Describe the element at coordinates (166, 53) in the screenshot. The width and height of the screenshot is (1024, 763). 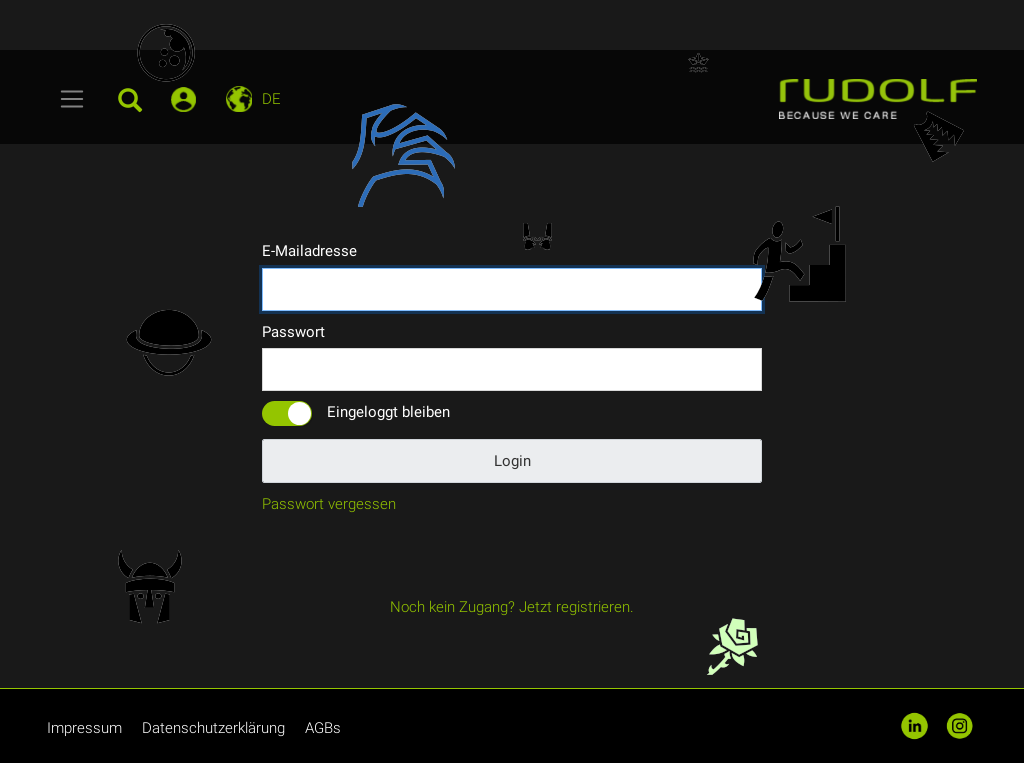
I see `select the 8-ball in a pool or billiards game` at that location.